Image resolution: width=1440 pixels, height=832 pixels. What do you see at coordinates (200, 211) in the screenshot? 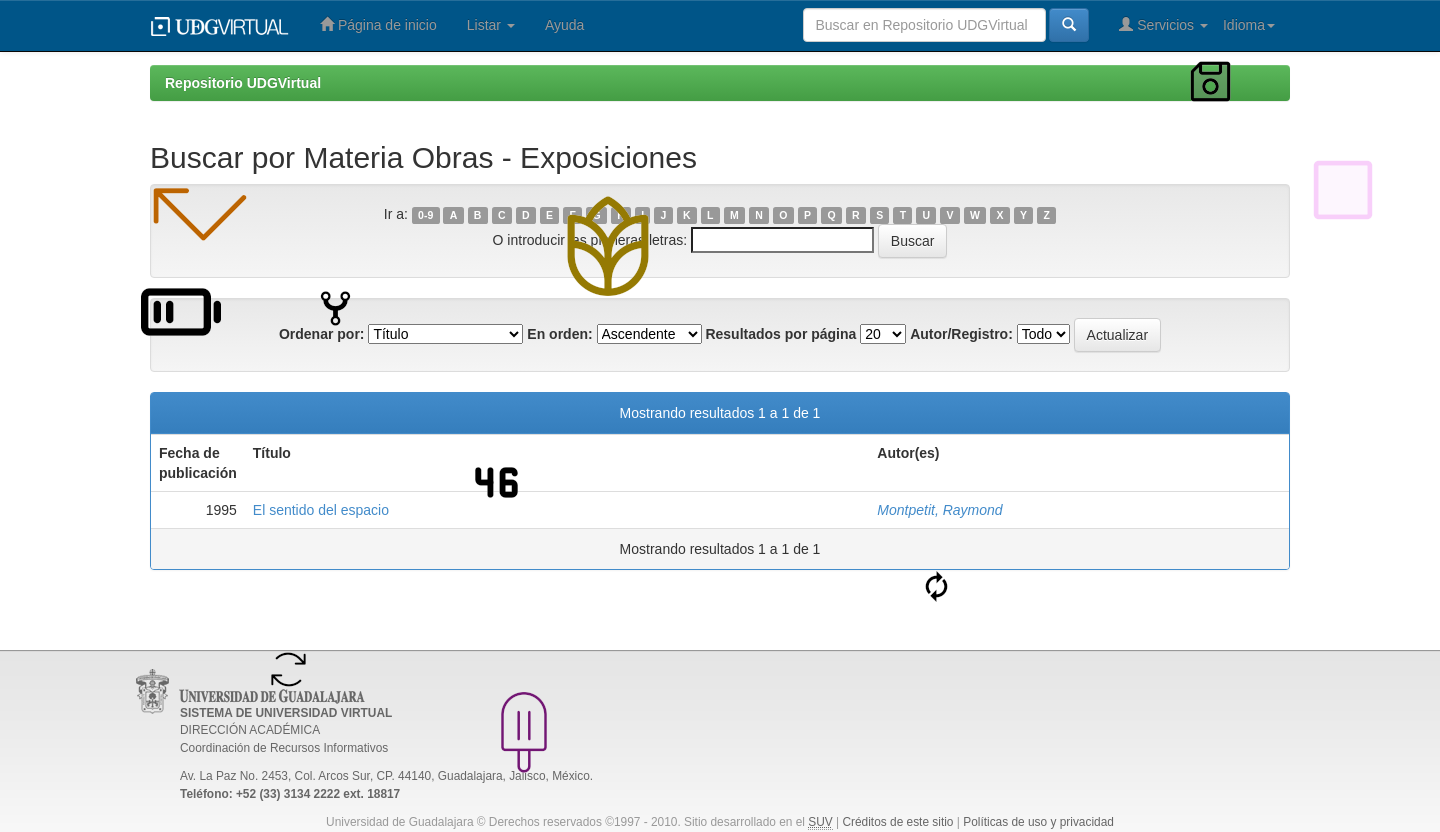
I see `go back or return to previous screen` at bounding box center [200, 211].